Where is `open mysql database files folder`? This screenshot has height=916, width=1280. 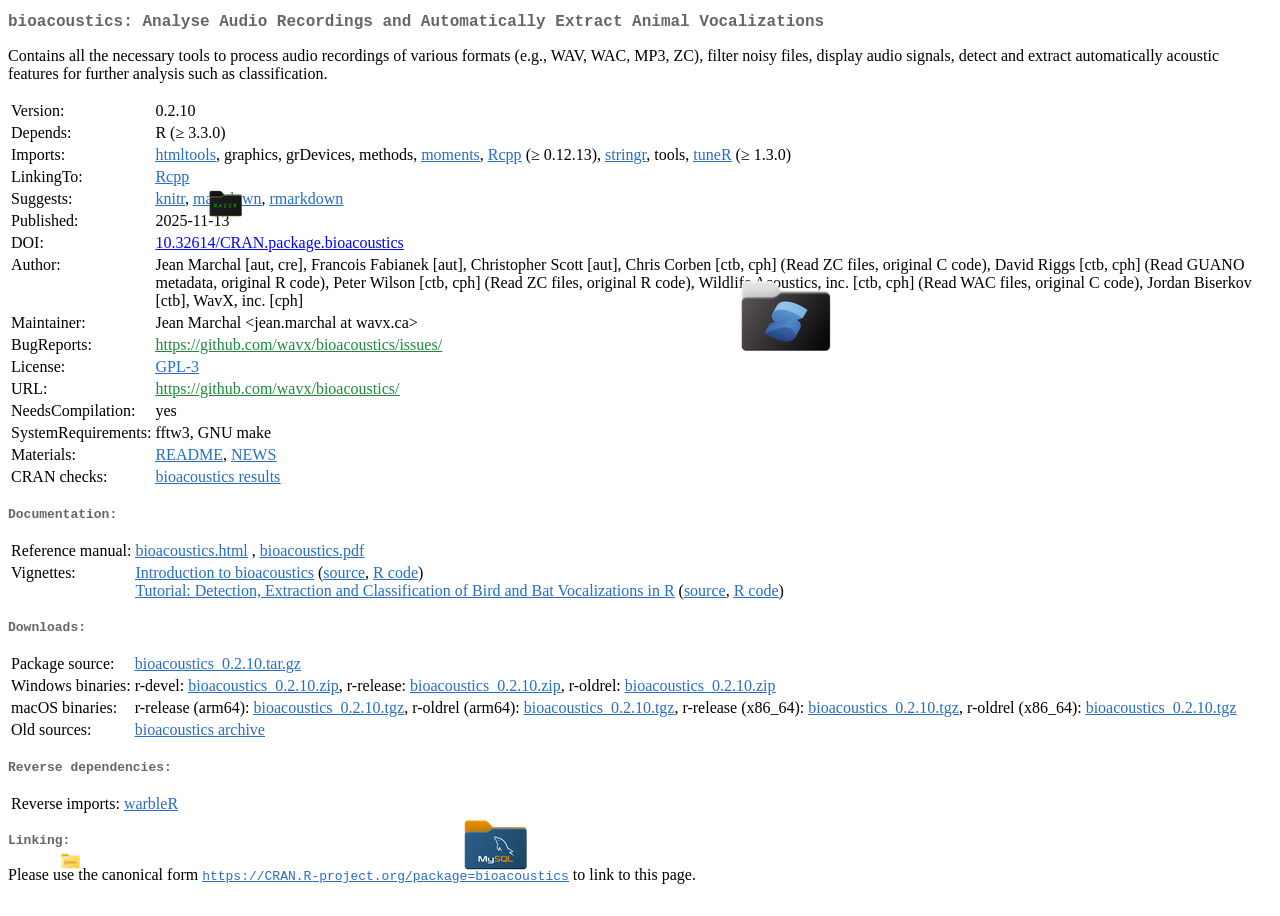 open mysql database files folder is located at coordinates (495, 846).